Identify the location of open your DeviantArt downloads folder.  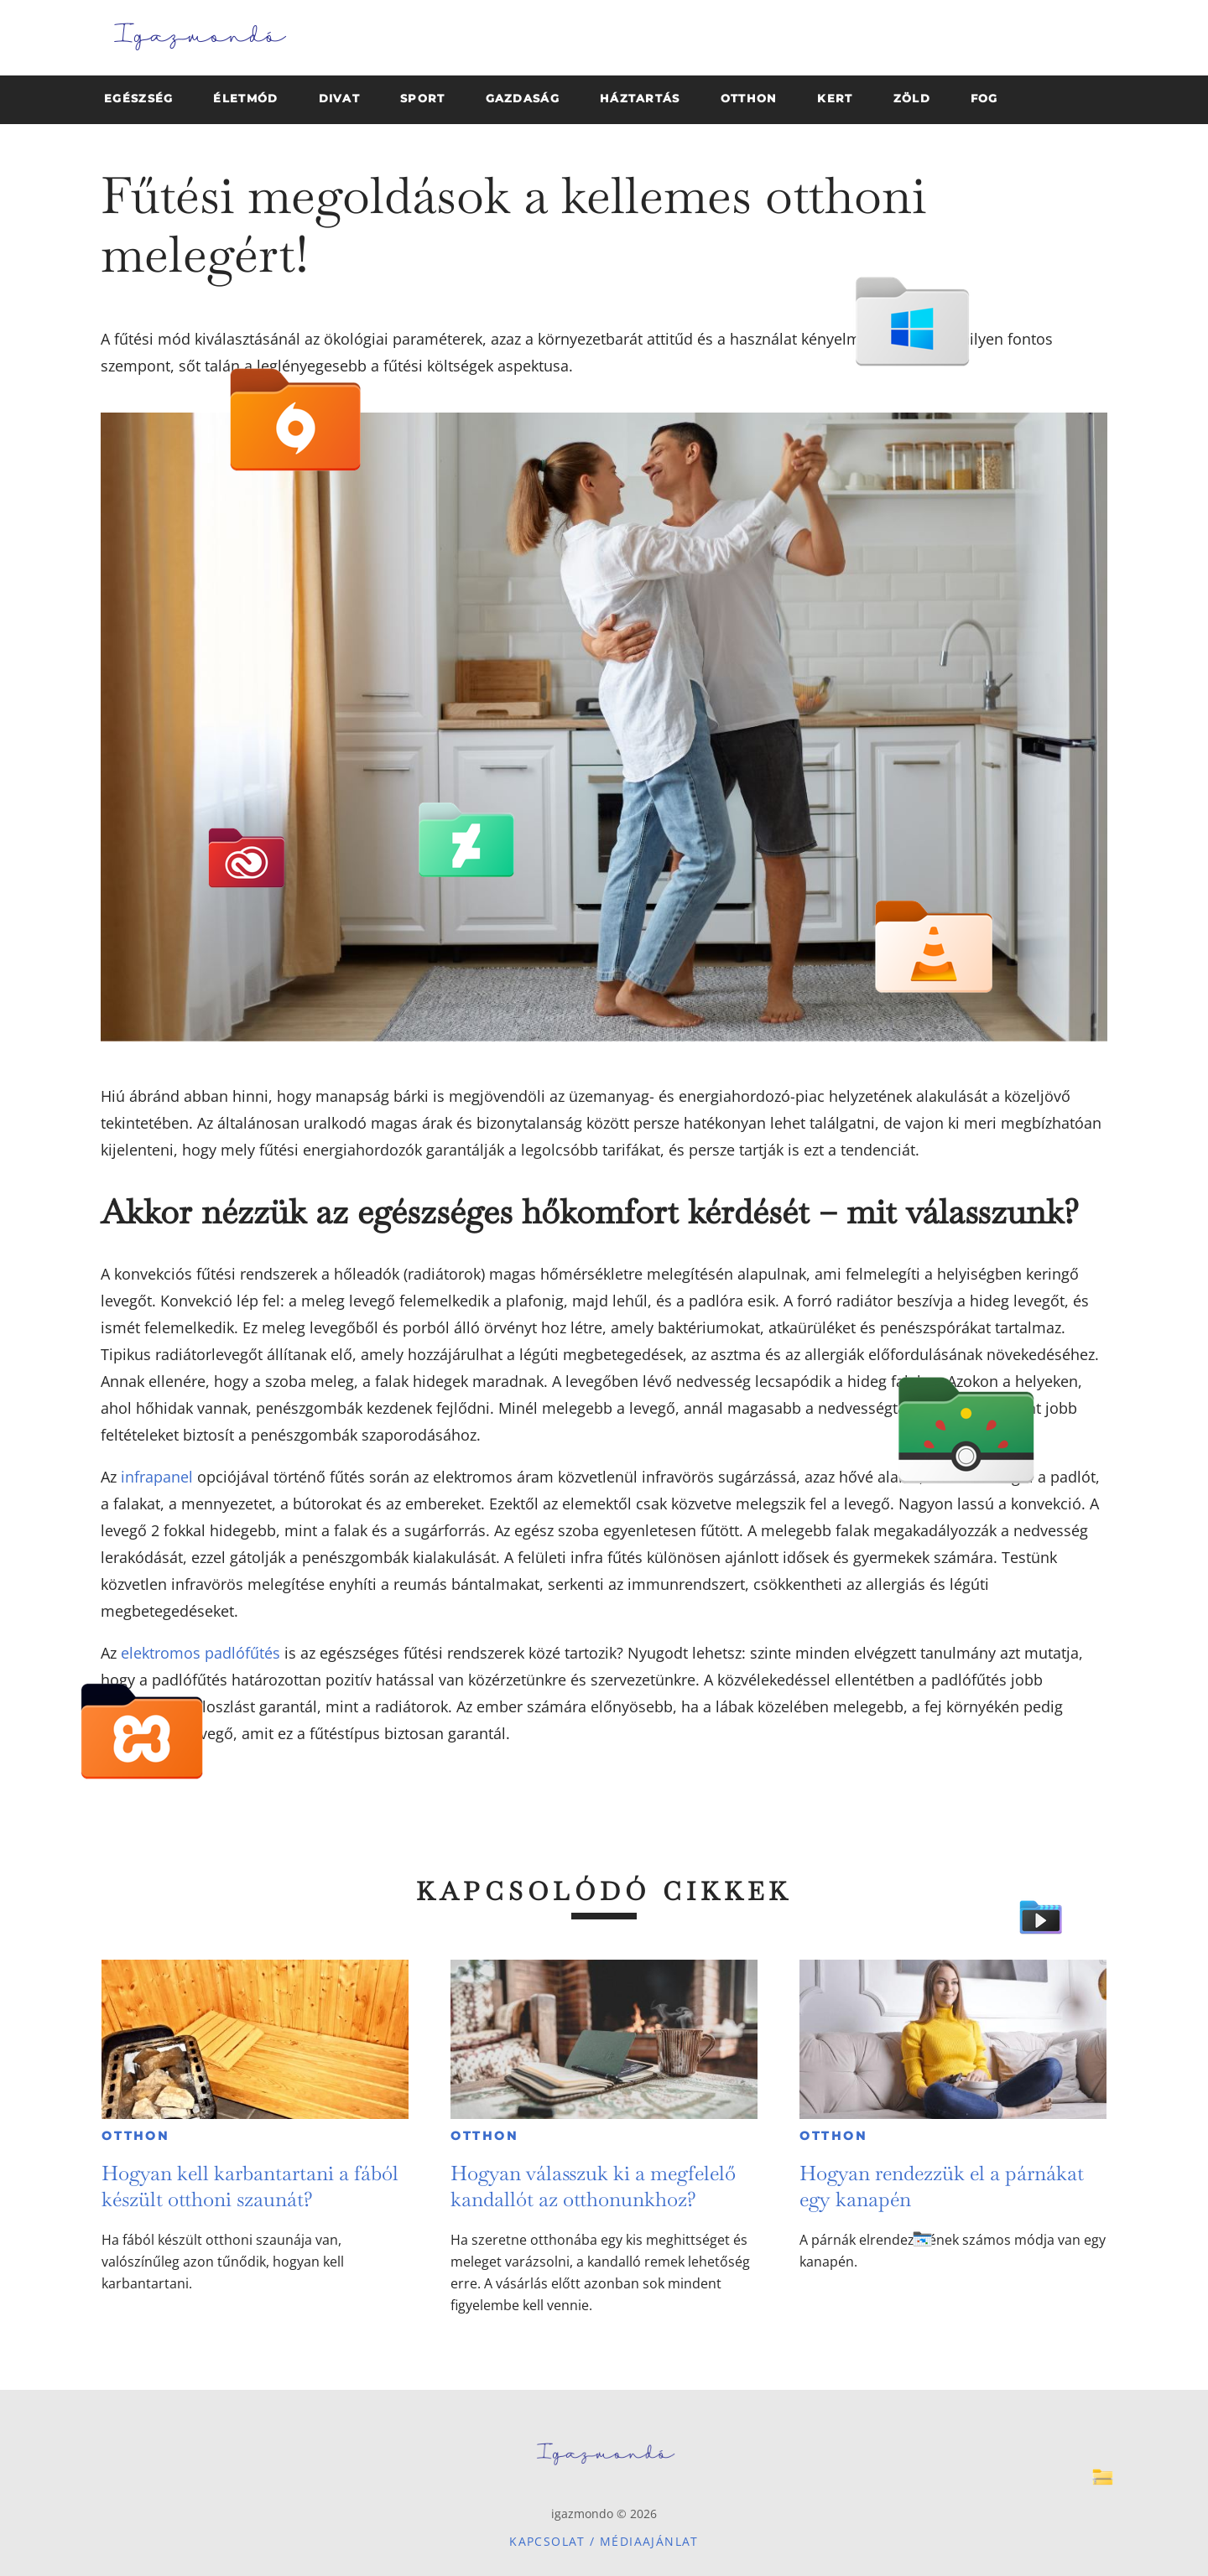
(466, 842).